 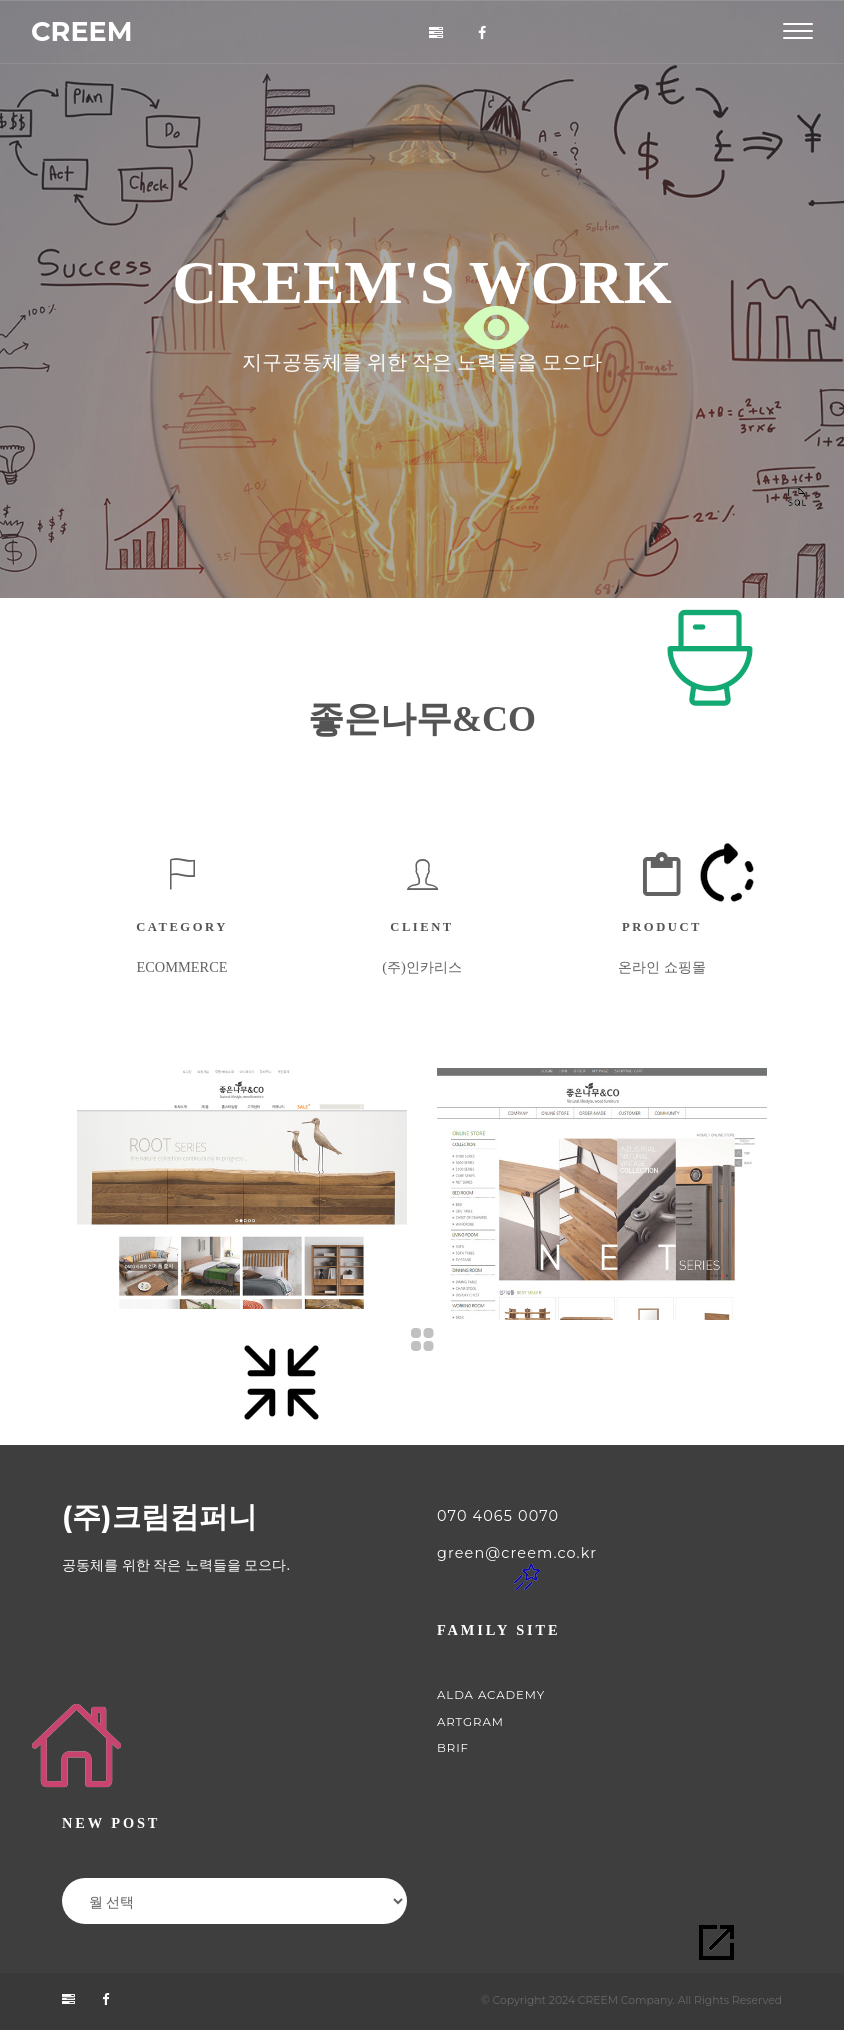 I want to click on navigate to home screen, so click(x=76, y=1745).